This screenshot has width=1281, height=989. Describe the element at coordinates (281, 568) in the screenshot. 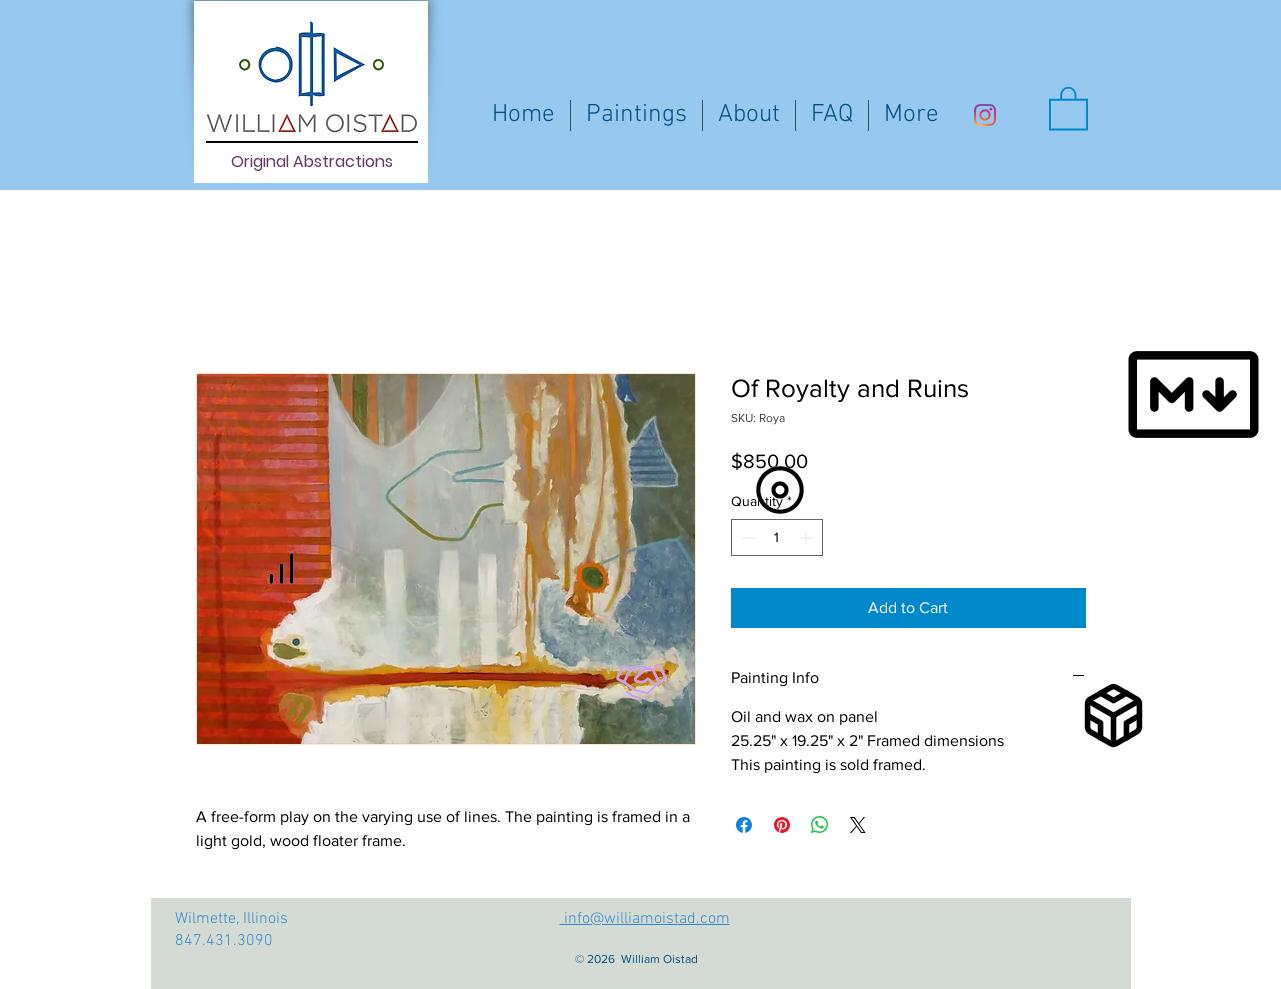

I see `view analytics or statistics` at that location.